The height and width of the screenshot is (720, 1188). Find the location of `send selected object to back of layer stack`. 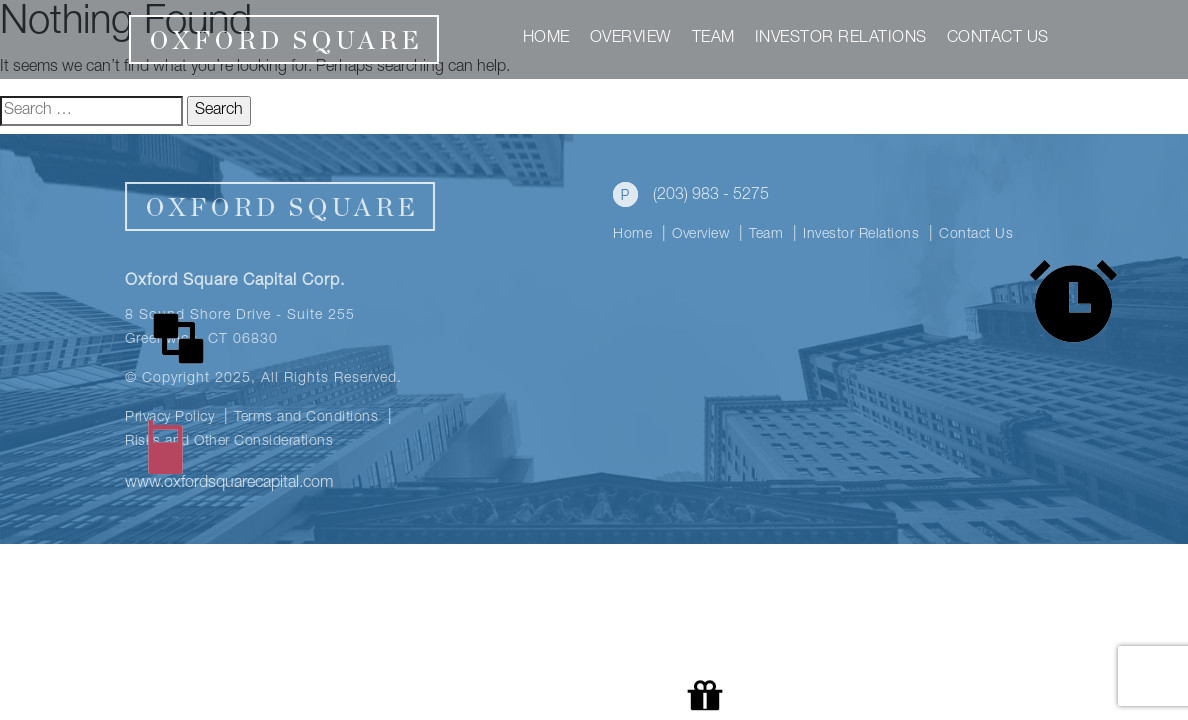

send selected object to back of layer stack is located at coordinates (178, 338).